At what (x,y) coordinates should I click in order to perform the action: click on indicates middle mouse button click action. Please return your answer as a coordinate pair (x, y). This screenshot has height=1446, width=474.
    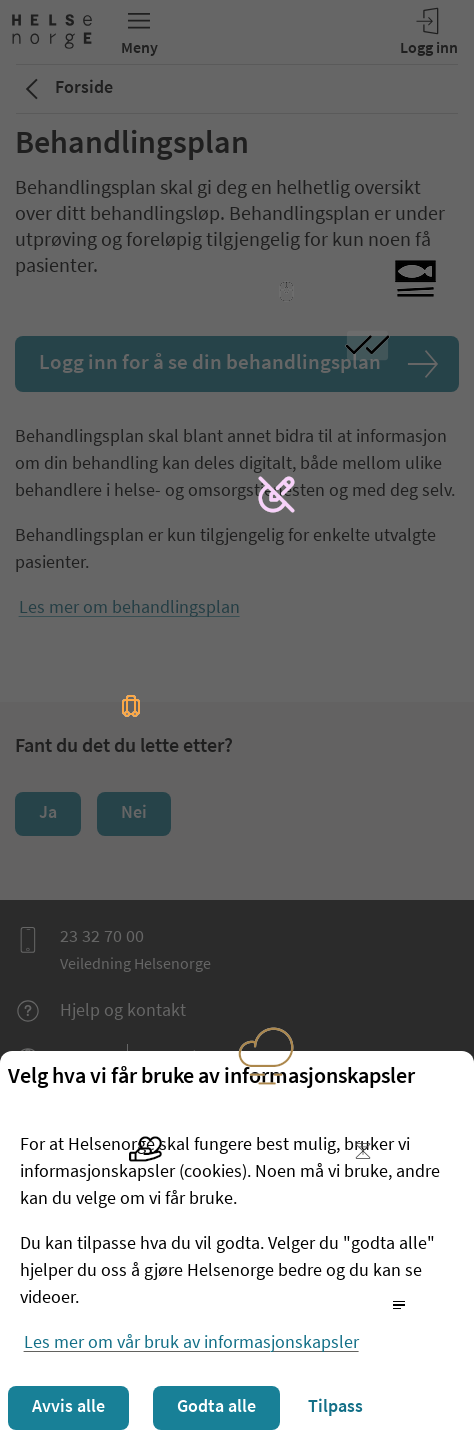
    Looking at the image, I should click on (286, 291).